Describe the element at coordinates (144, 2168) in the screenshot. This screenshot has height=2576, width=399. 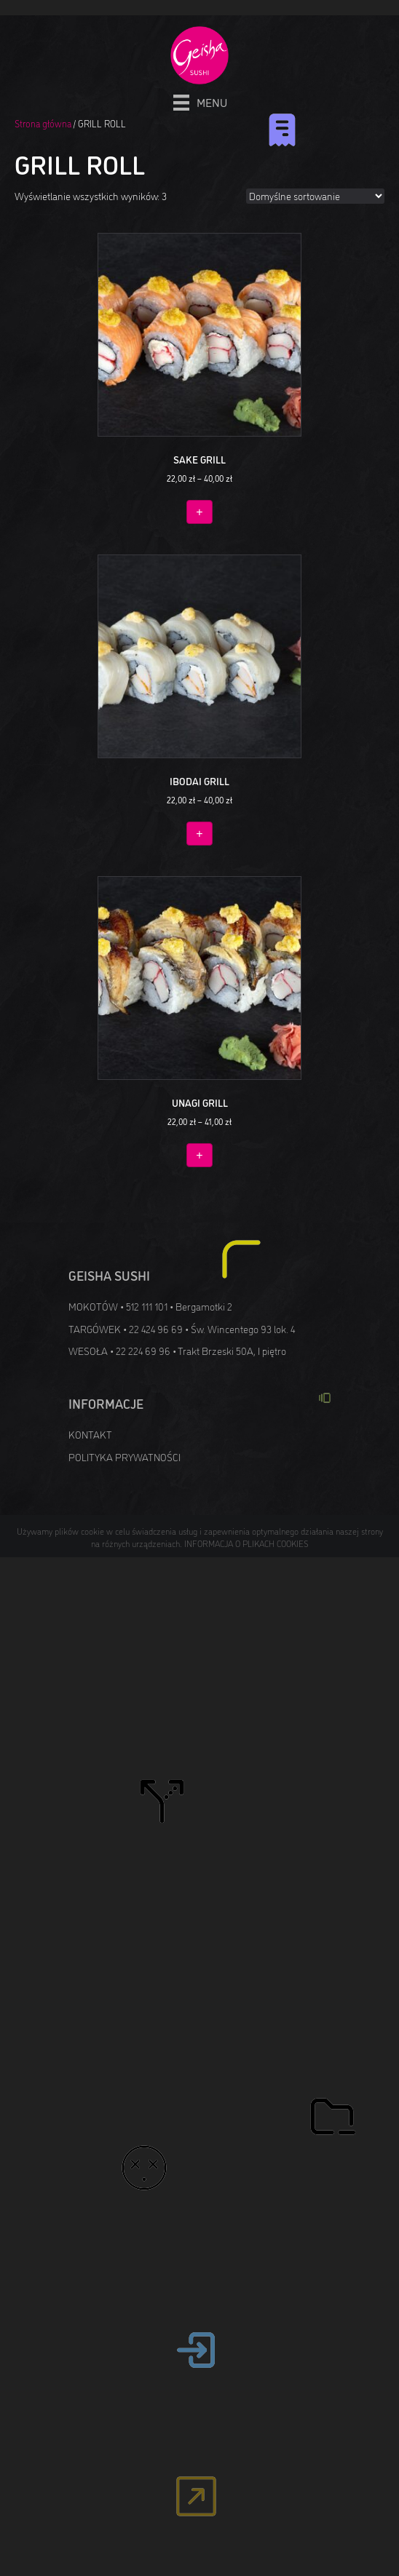
I see `indicates an error or failed action` at that location.